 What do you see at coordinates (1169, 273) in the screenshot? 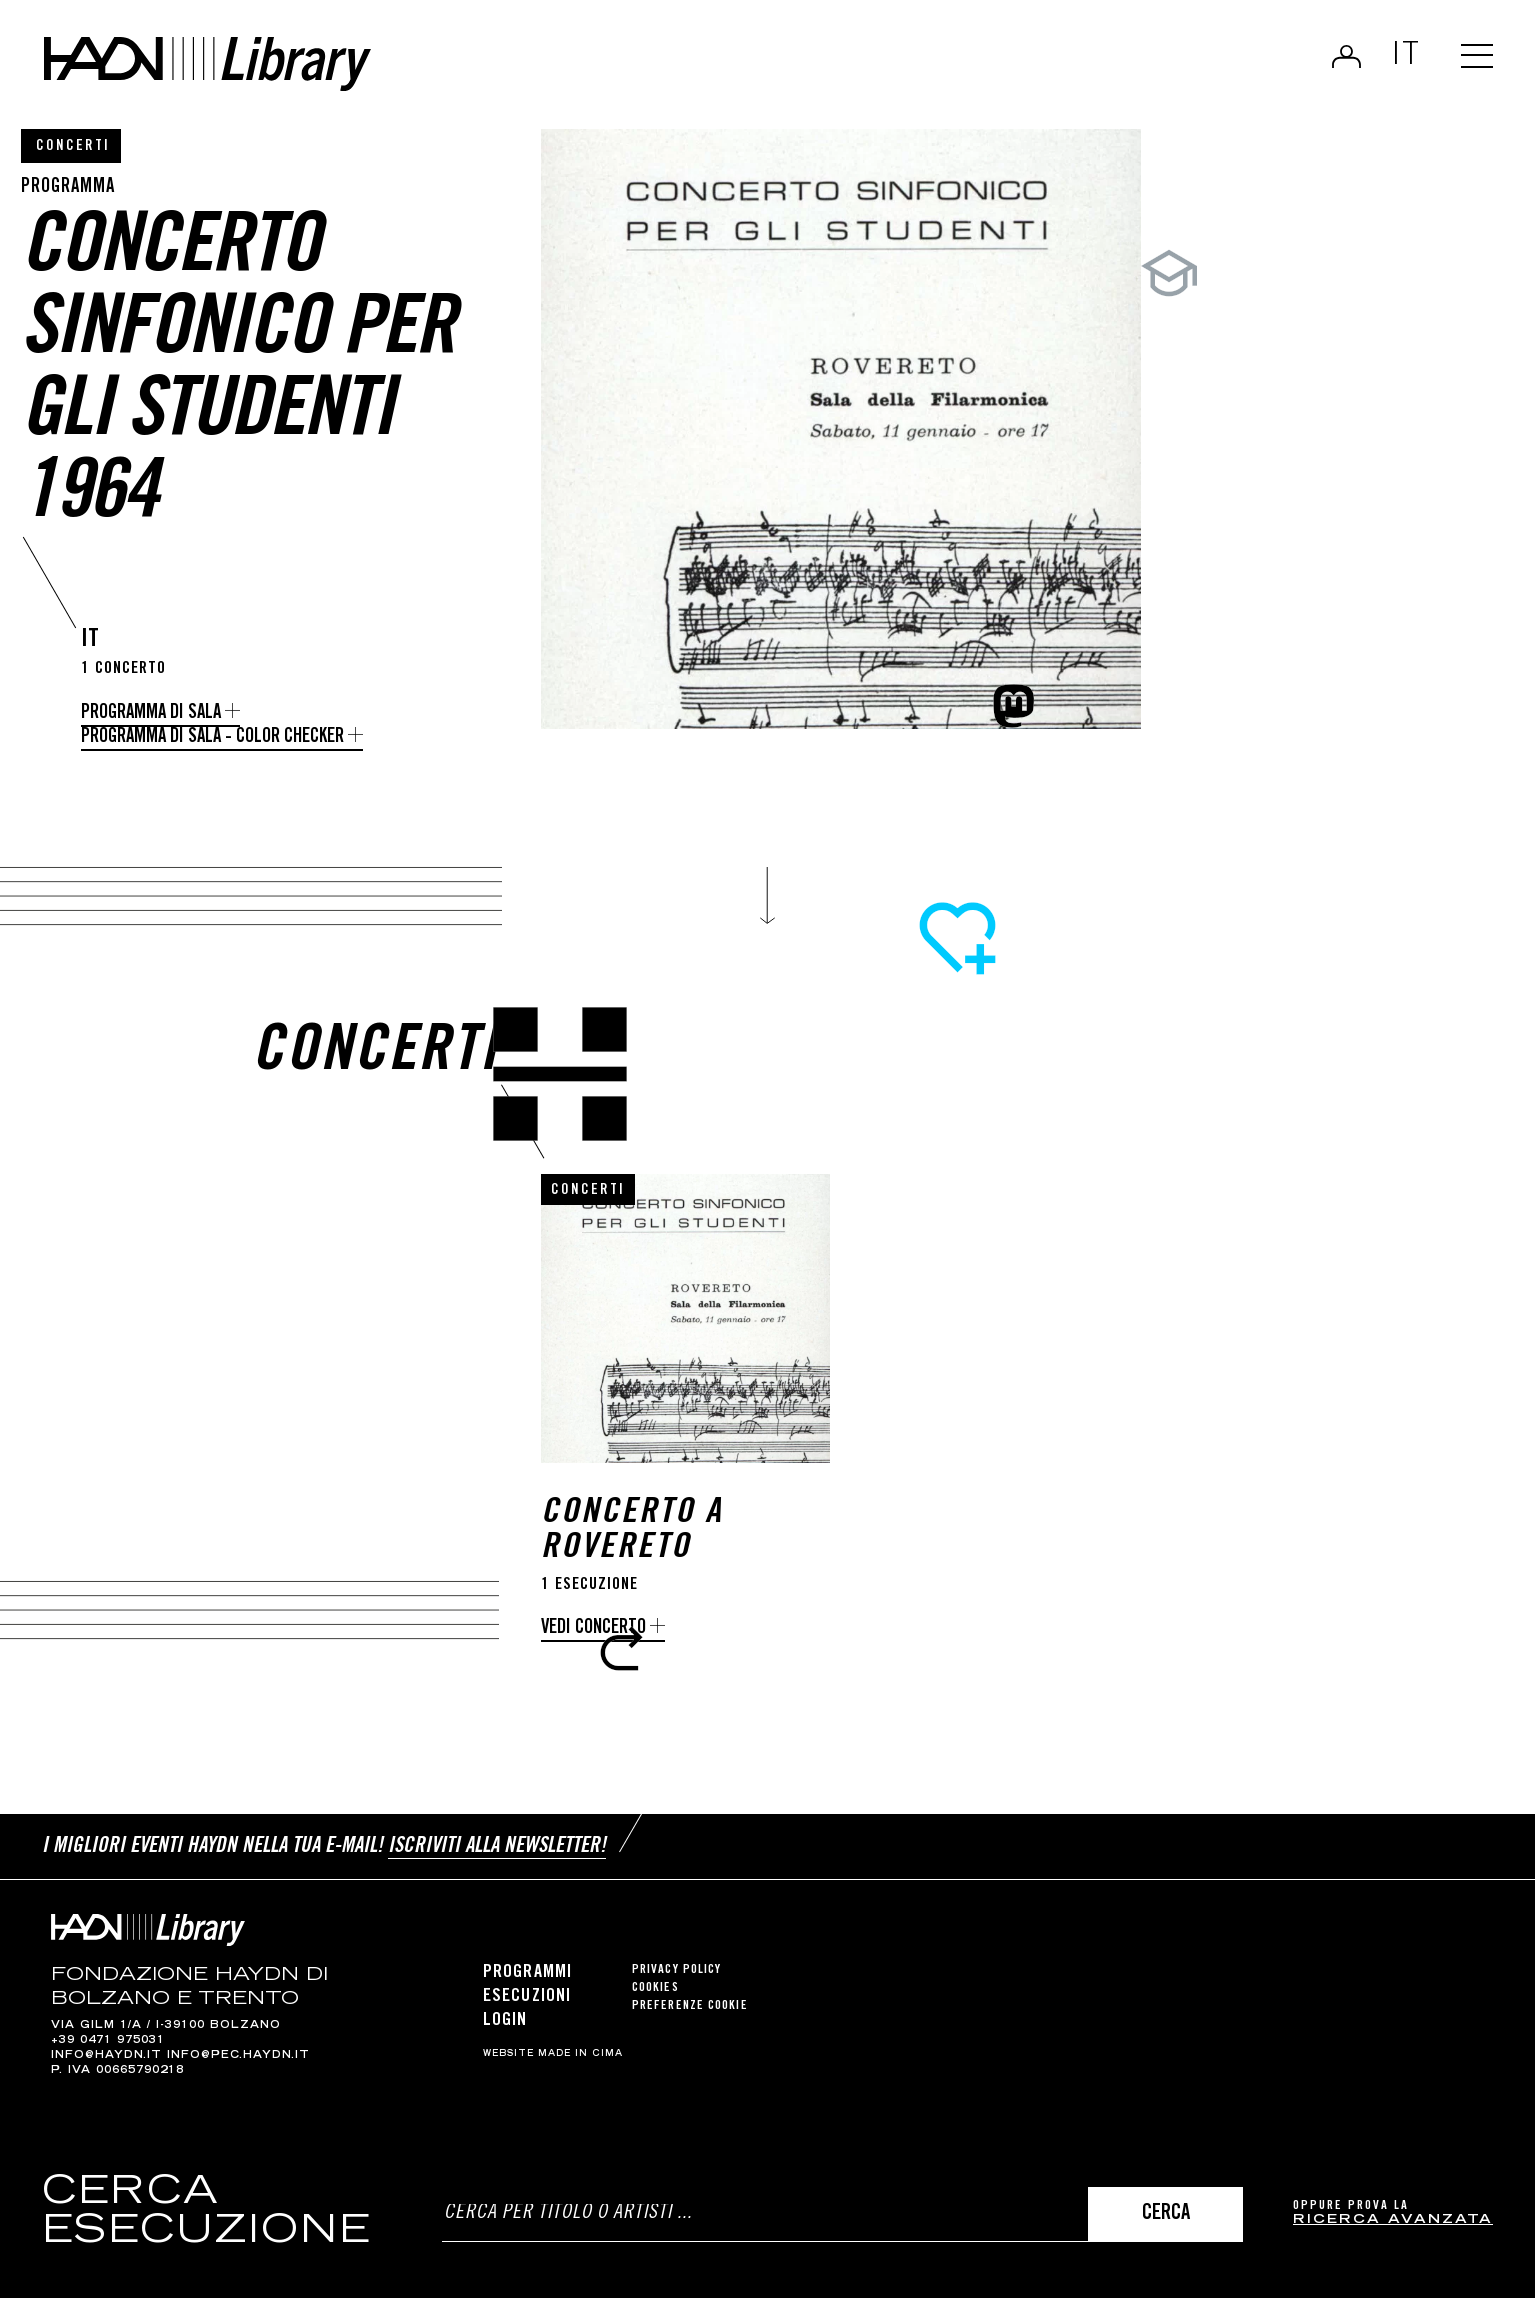
I see `access education or learning section` at bounding box center [1169, 273].